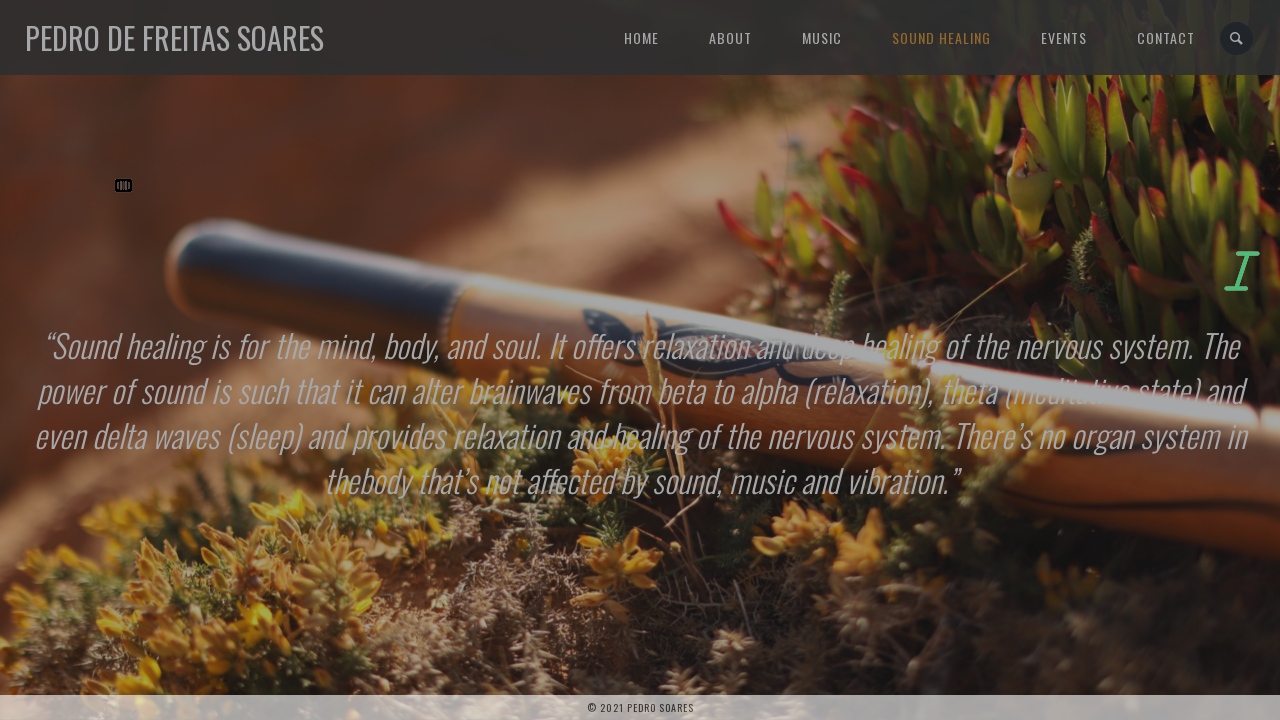 Image resolution: width=1280 pixels, height=720 pixels. I want to click on apply italic formatting to selected text, so click(1242, 271).